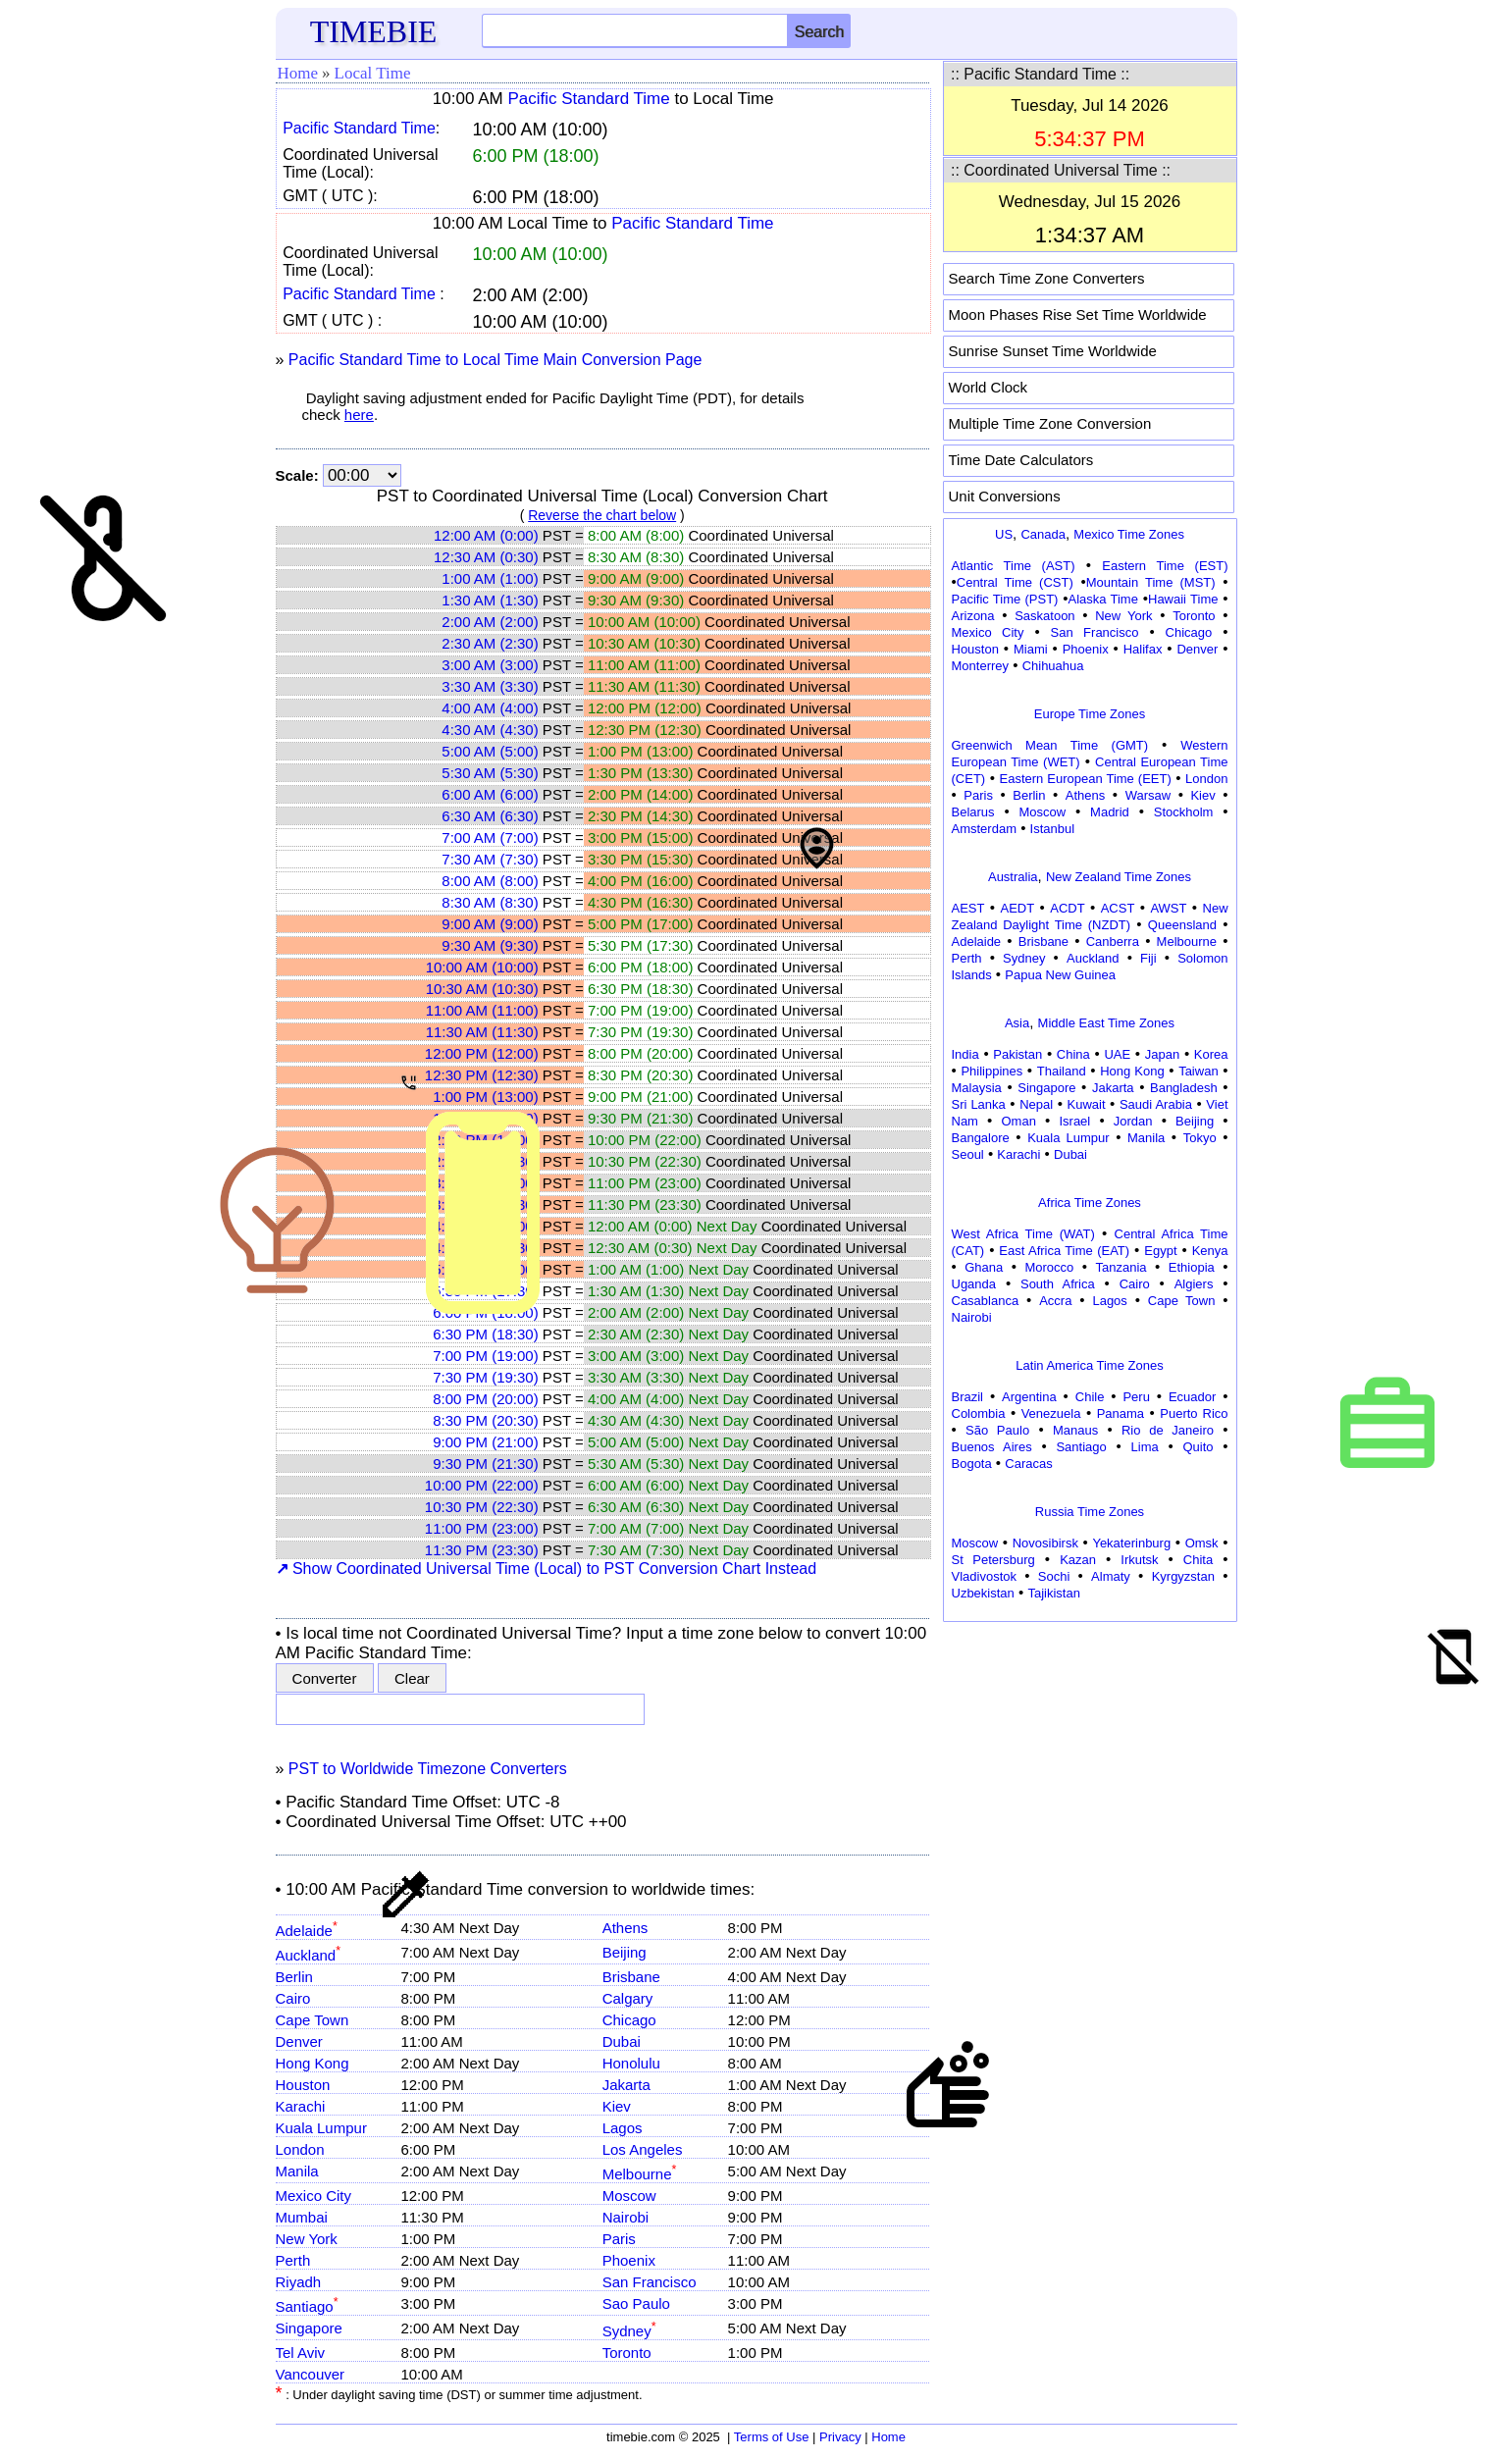 Image resolution: width=1512 pixels, height=2459 pixels. I want to click on toggle idea or suggestion feature, so click(277, 1220).